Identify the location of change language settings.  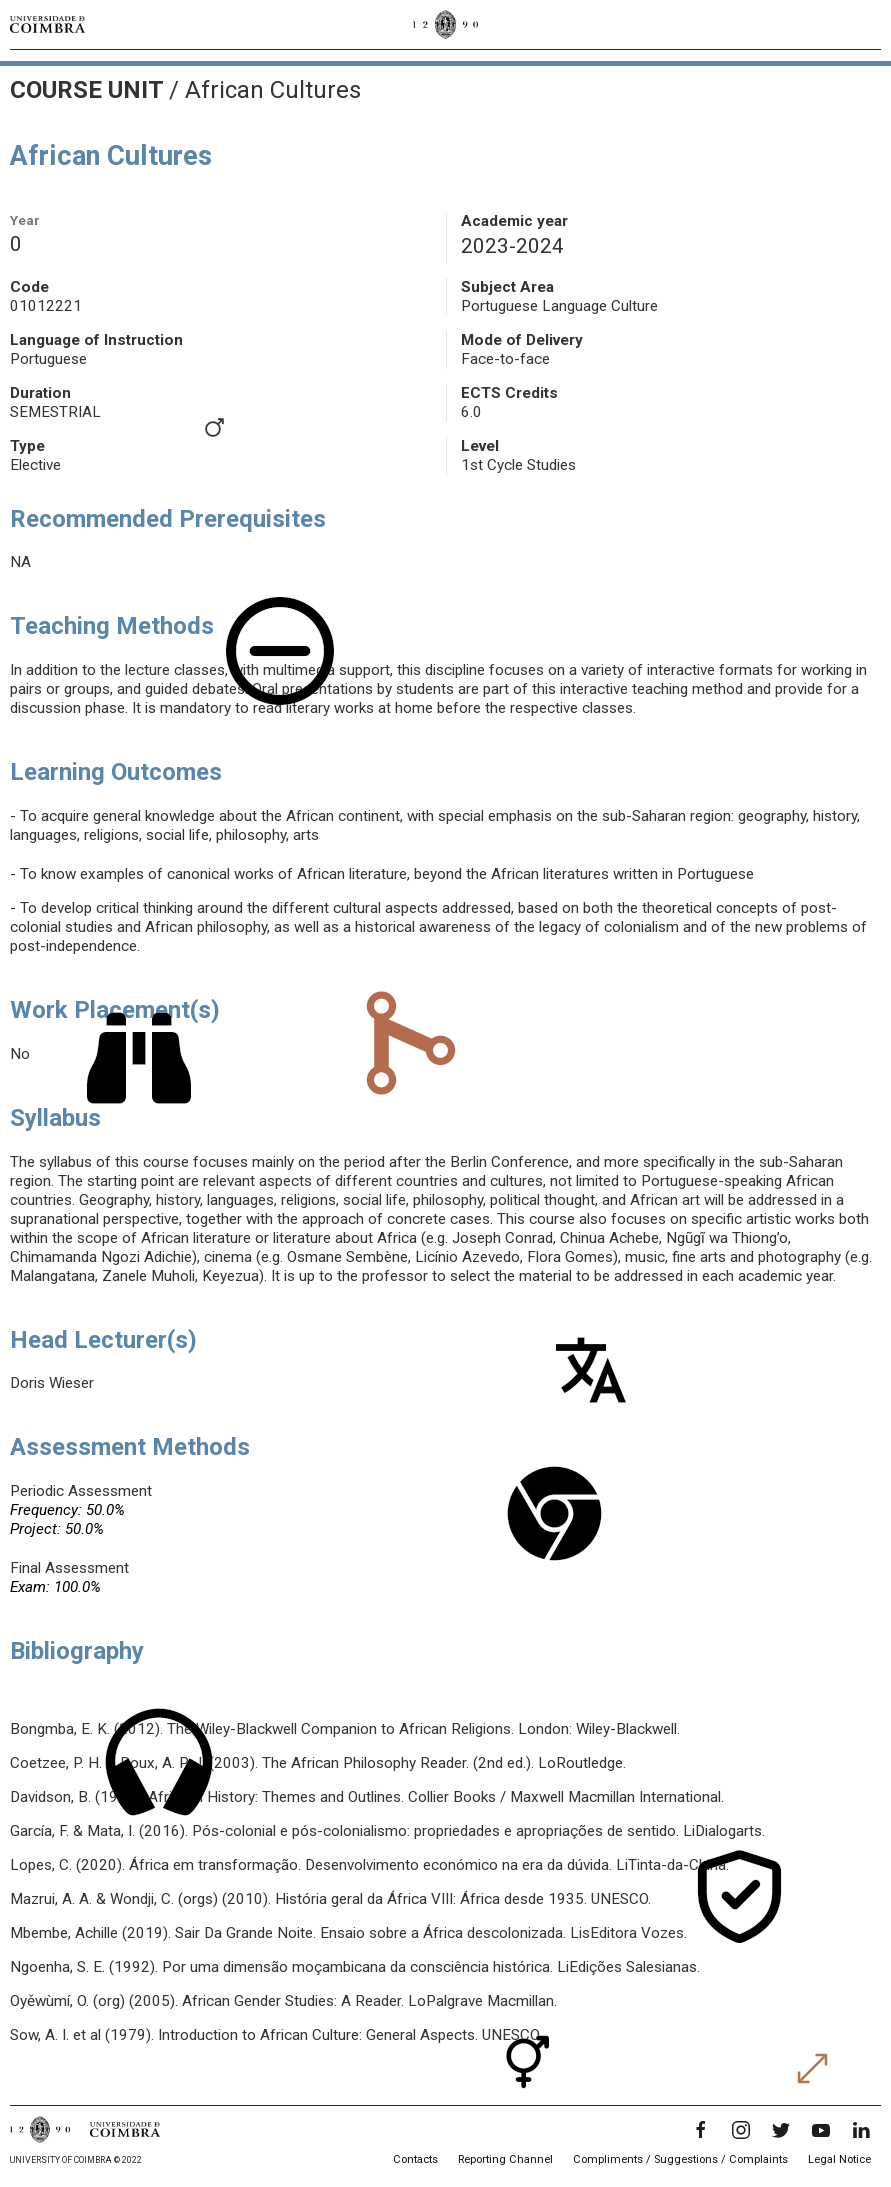
(591, 1370).